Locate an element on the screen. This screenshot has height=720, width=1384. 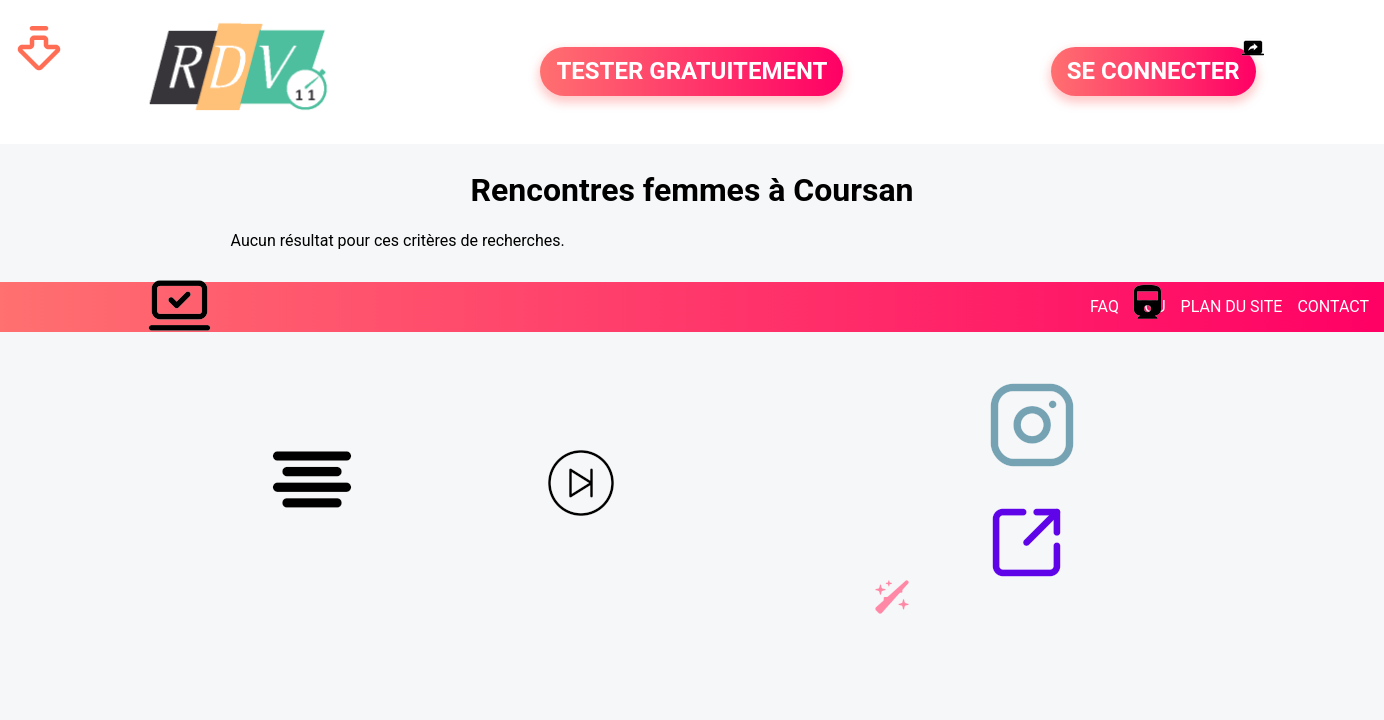
apply magic or automatic enhancements is located at coordinates (892, 597).